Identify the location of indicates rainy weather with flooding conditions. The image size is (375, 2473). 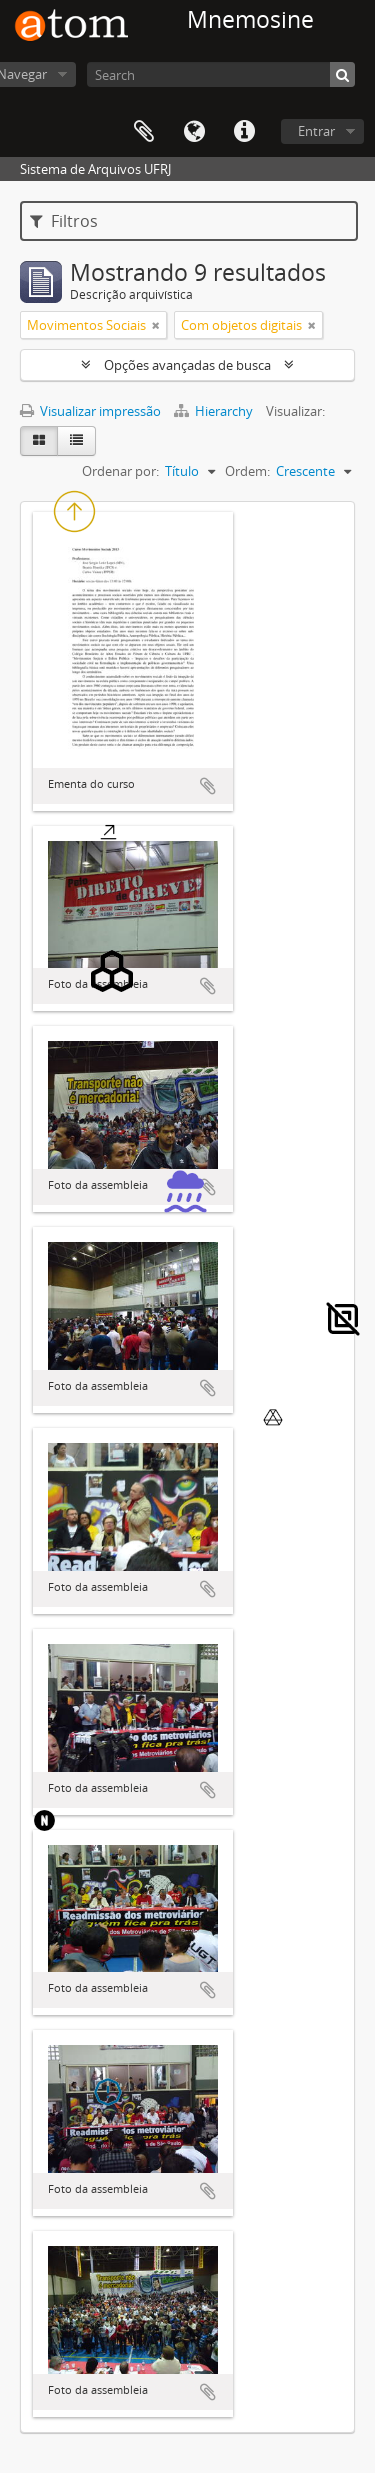
(185, 1191).